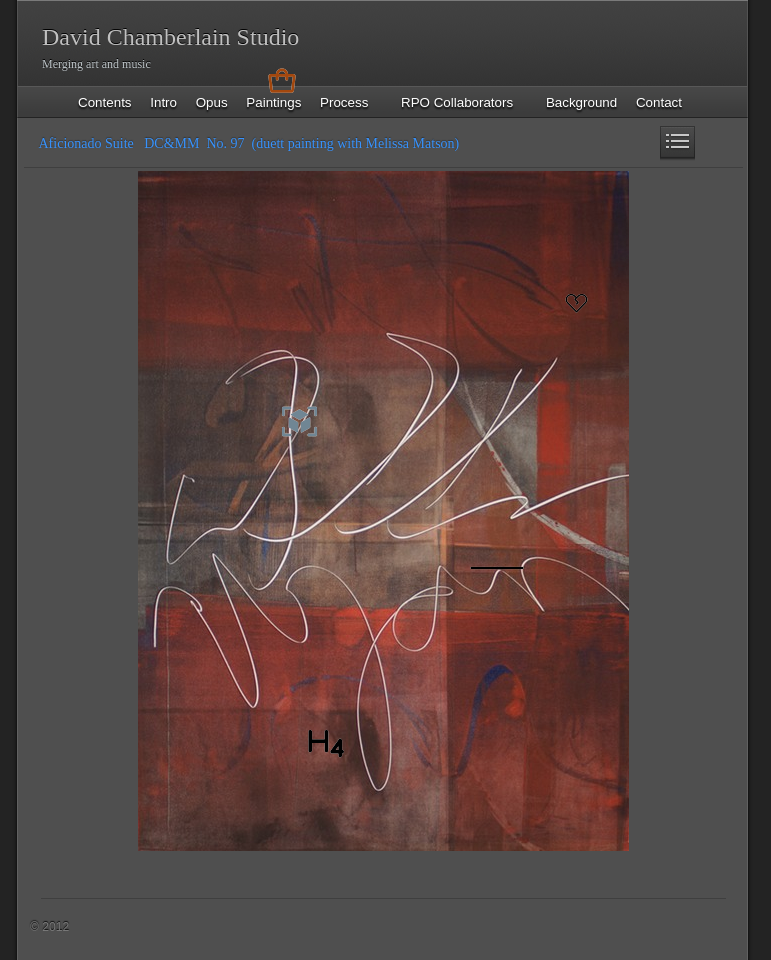 The height and width of the screenshot is (960, 771). Describe the element at coordinates (497, 568) in the screenshot. I see `decrease quantity or value` at that location.